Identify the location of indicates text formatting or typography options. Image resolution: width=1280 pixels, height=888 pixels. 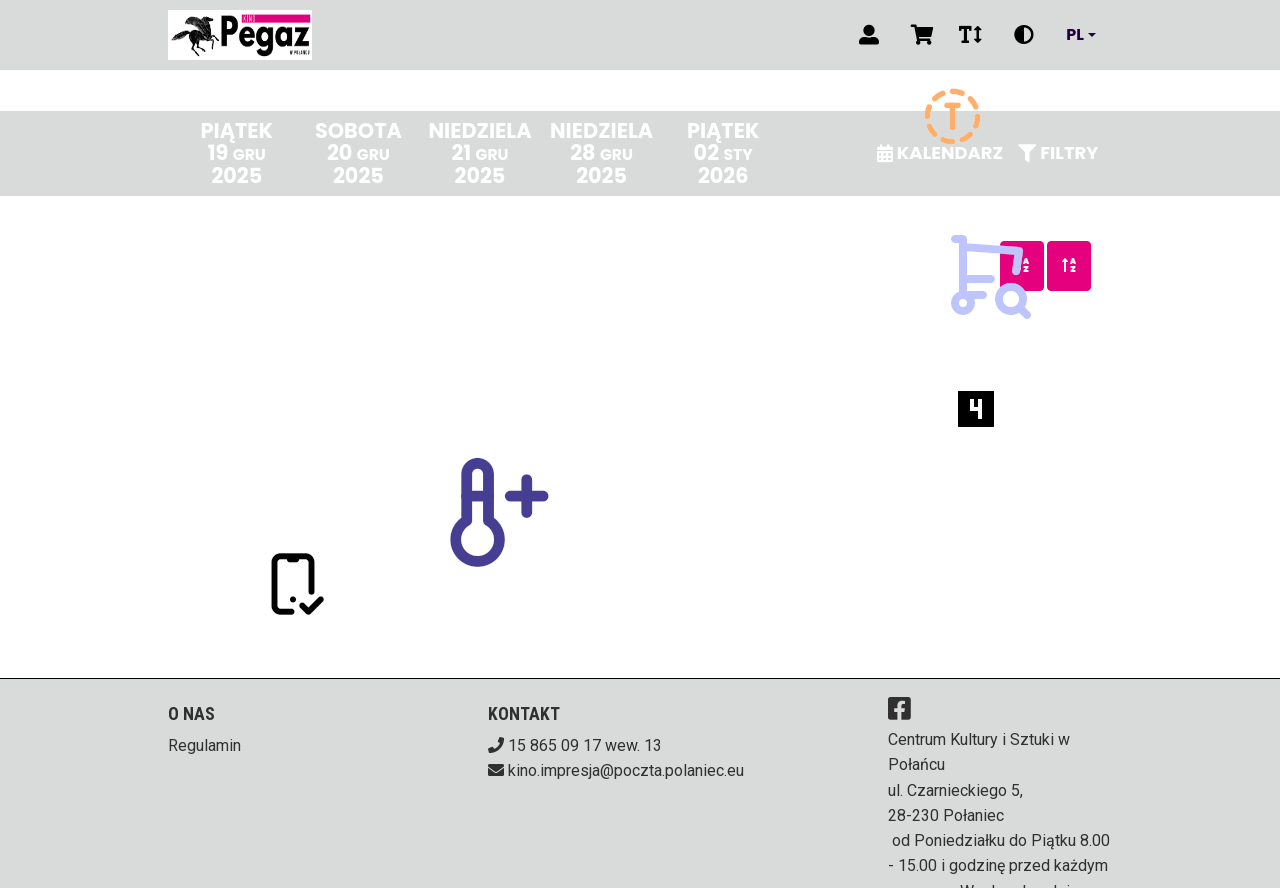
(952, 116).